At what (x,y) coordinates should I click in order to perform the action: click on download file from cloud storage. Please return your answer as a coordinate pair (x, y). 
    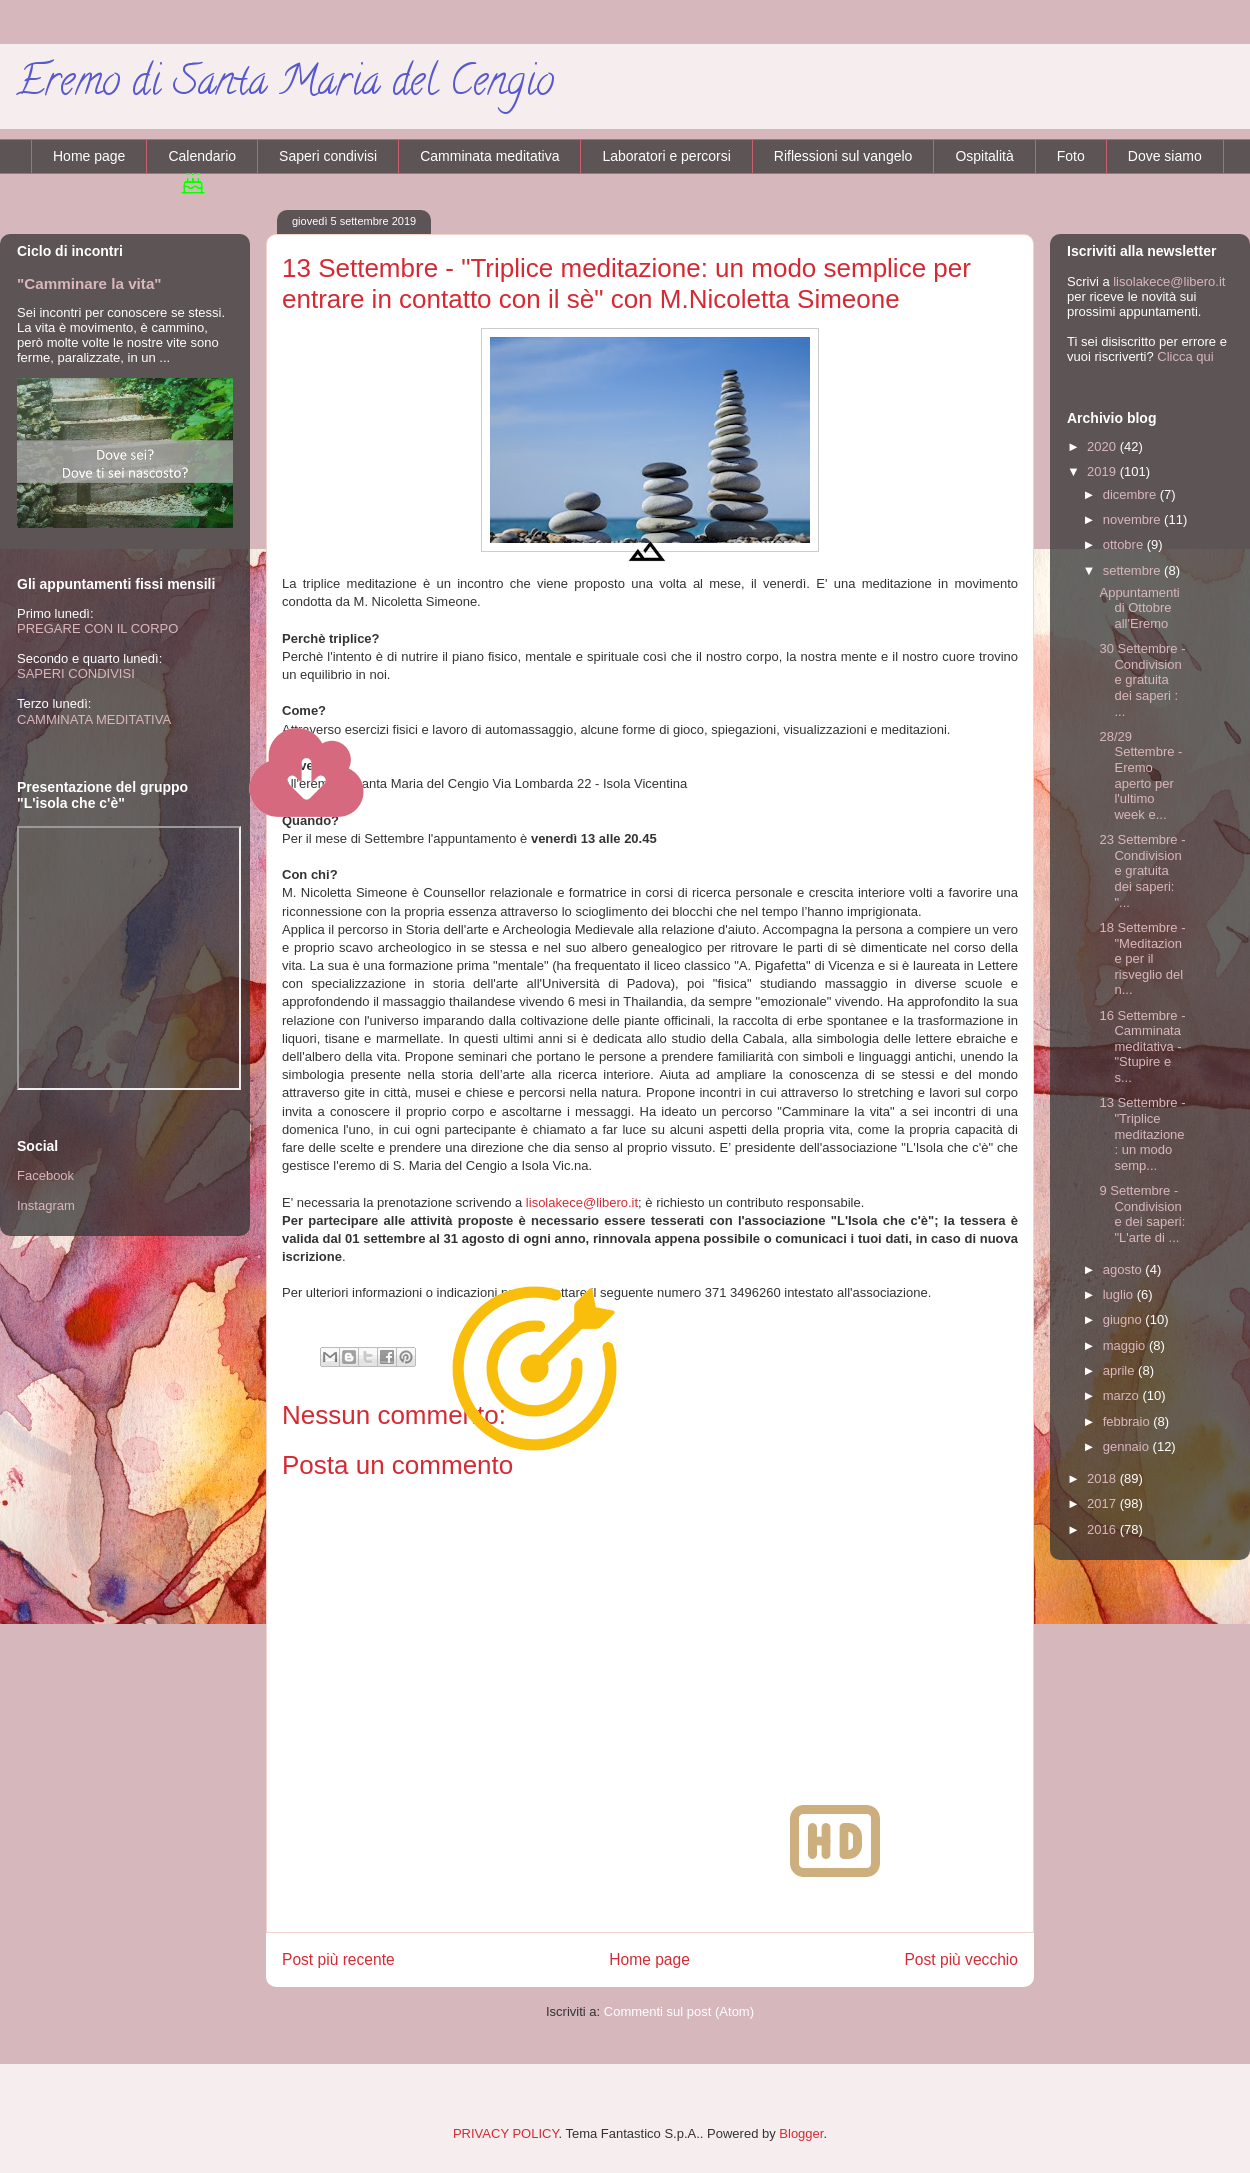
    Looking at the image, I should click on (306, 772).